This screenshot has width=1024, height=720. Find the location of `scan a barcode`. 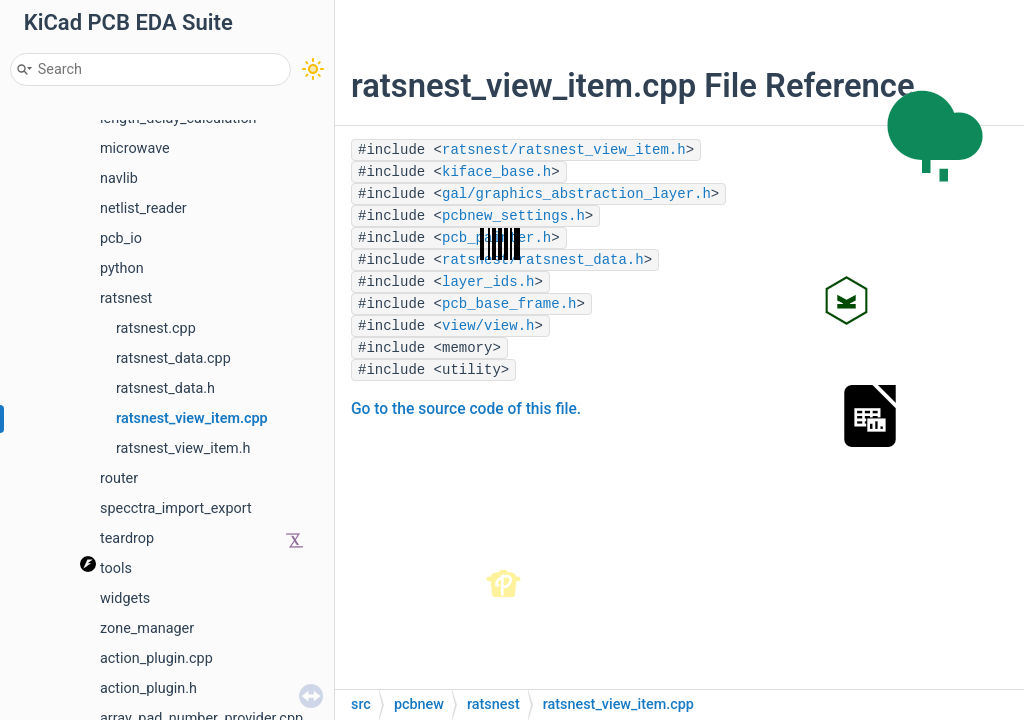

scan a barcode is located at coordinates (500, 244).